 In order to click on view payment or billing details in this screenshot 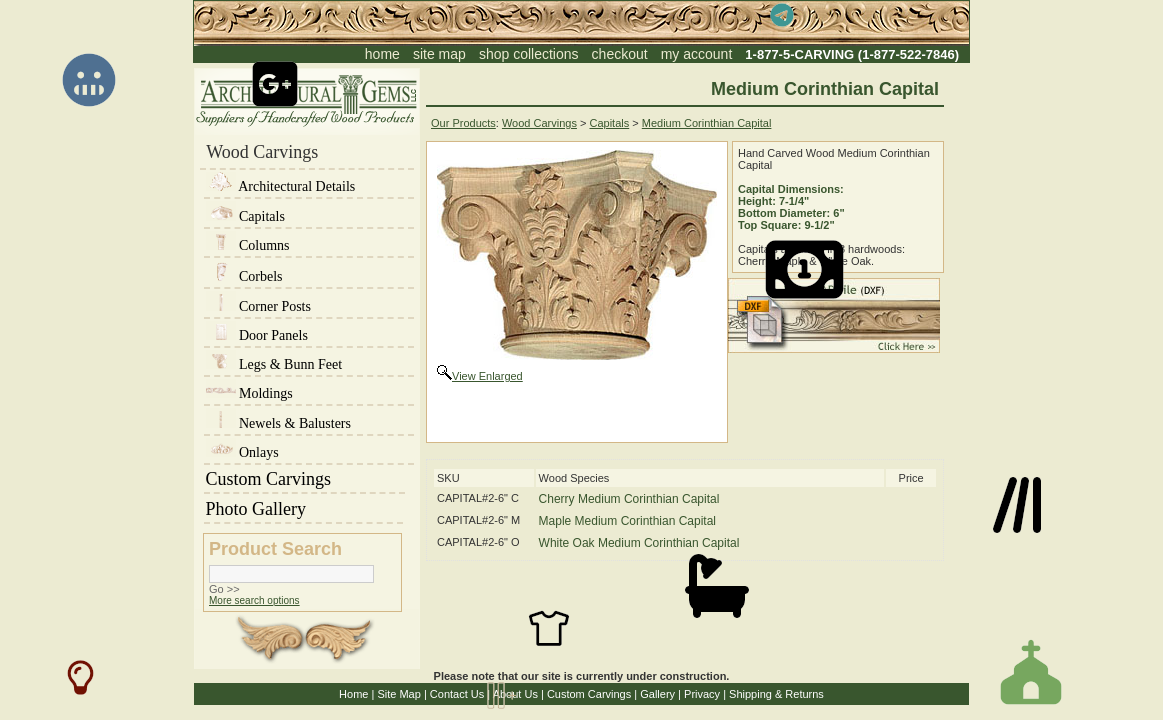, I will do `click(804, 269)`.